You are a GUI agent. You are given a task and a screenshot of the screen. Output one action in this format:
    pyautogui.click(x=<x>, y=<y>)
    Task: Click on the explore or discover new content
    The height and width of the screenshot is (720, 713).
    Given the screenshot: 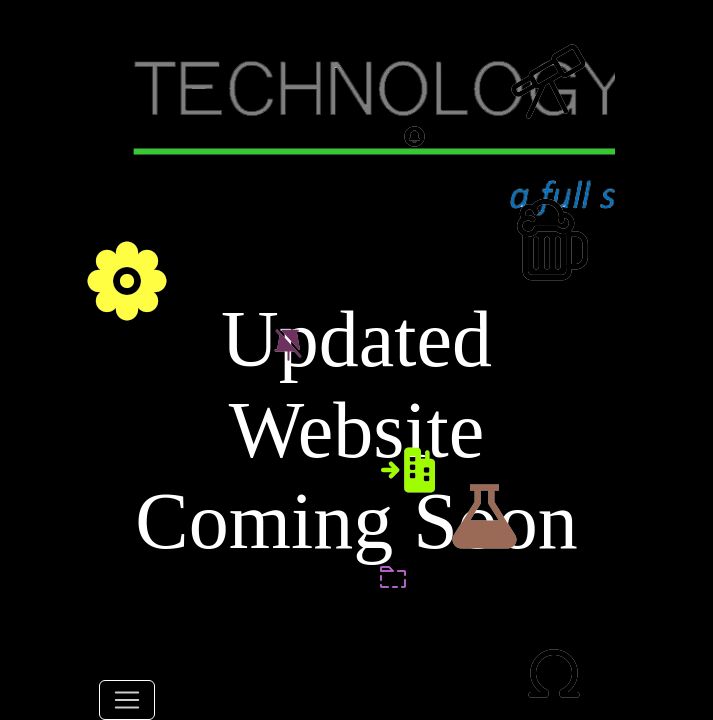 What is the action you would take?
    pyautogui.click(x=548, y=81)
    